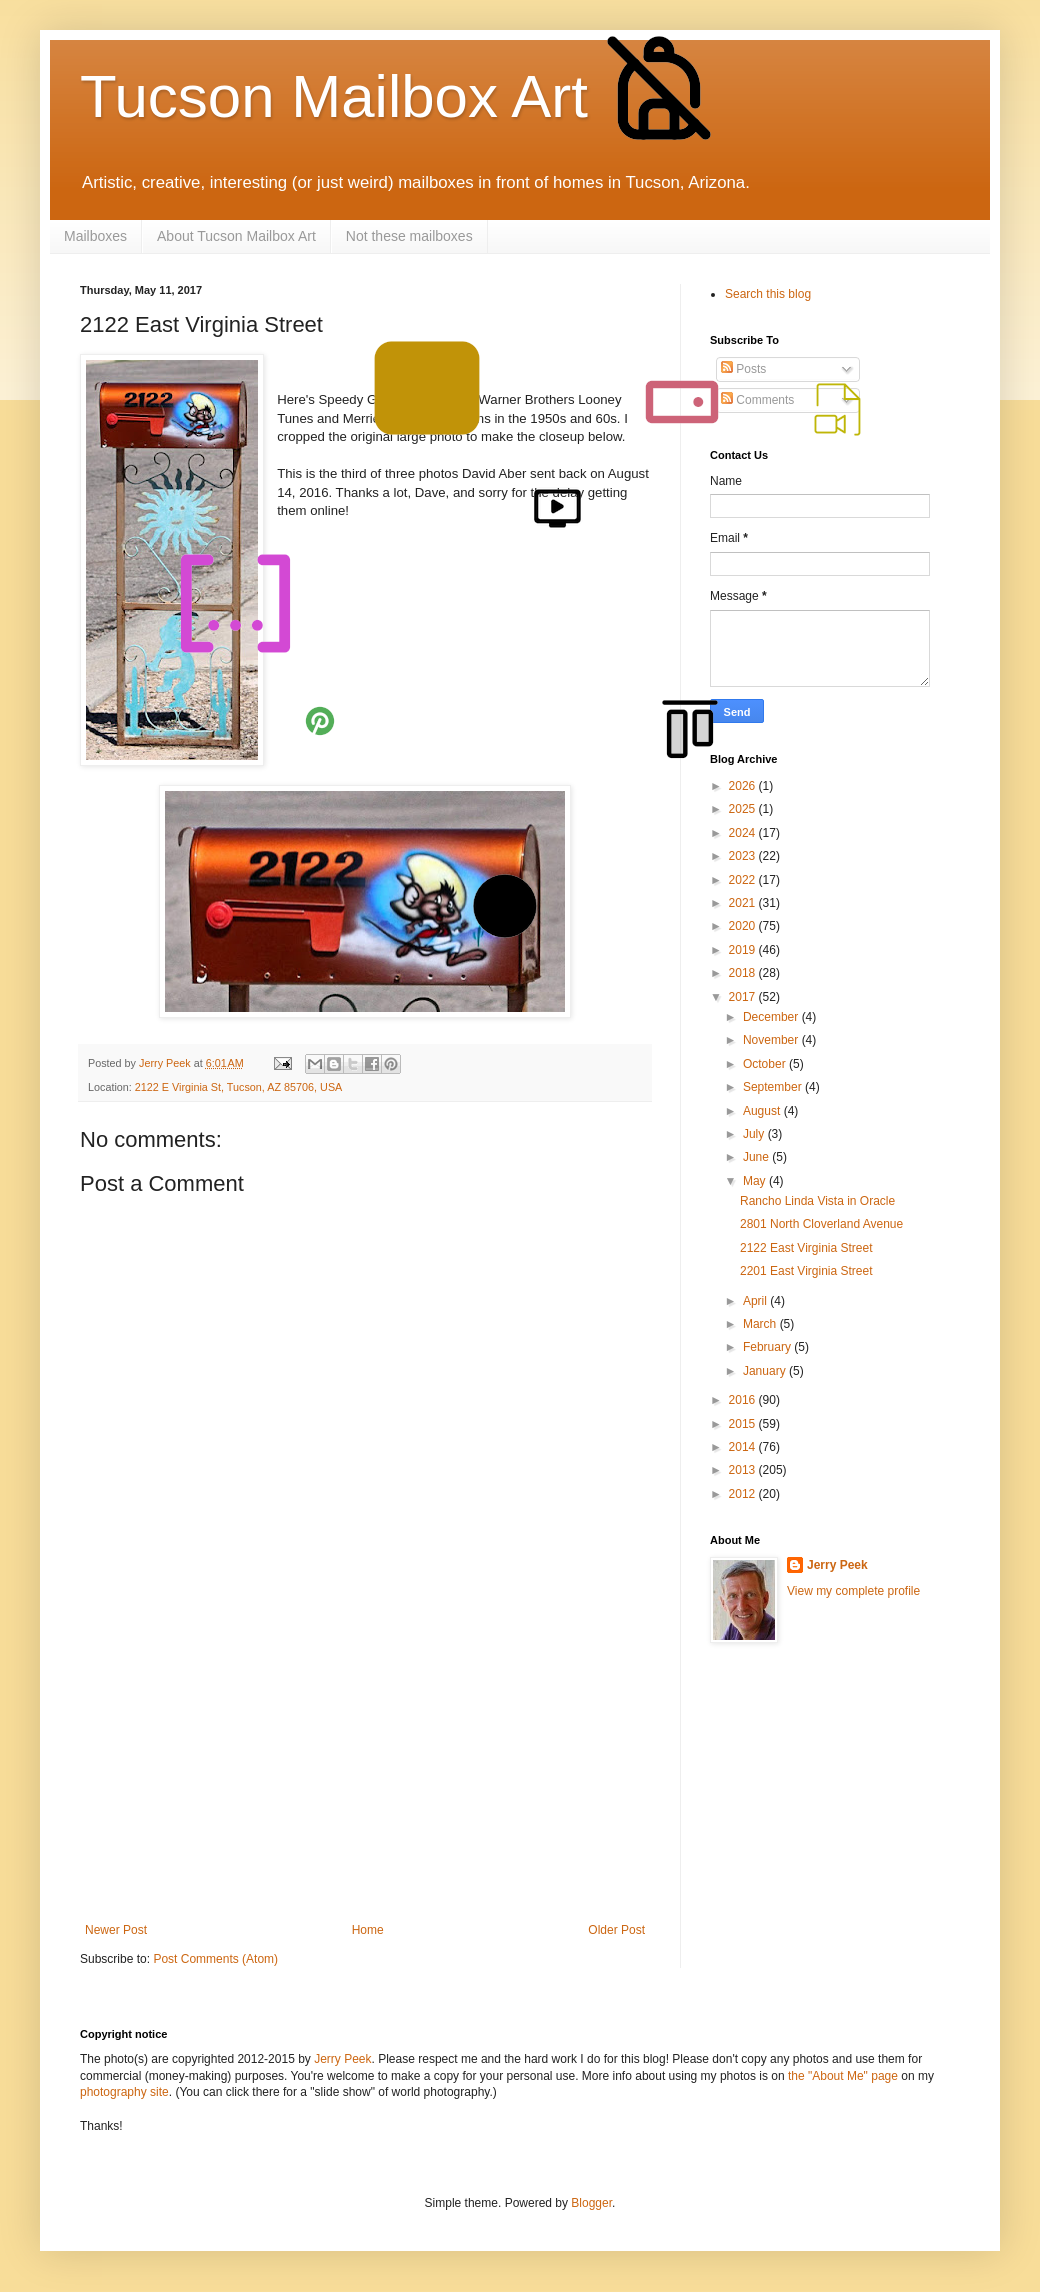  Describe the element at coordinates (659, 88) in the screenshot. I see `no backpack allowed` at that location.